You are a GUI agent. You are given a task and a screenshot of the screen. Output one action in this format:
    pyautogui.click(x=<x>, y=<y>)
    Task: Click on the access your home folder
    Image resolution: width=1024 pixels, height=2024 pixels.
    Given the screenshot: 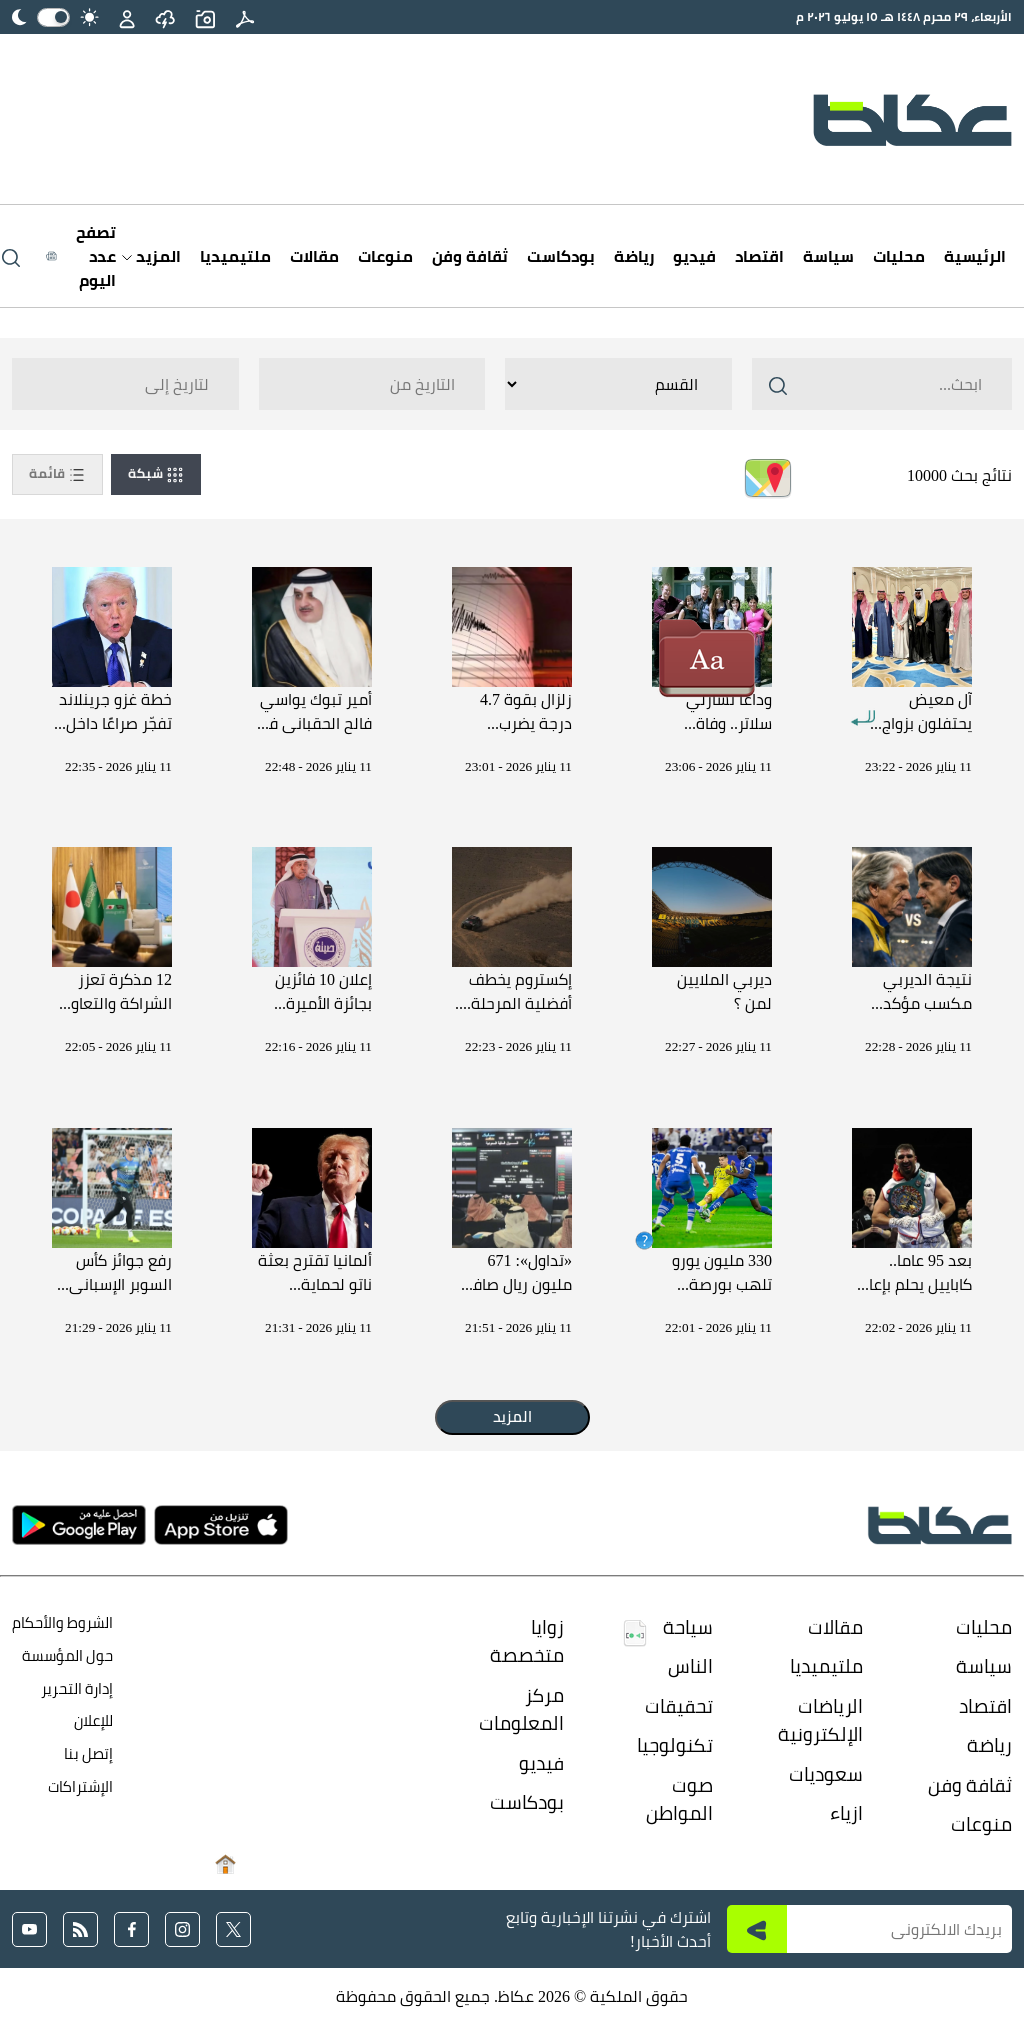 What is the action you would take?
    pyautogui.click(x=225, y=1863)
    